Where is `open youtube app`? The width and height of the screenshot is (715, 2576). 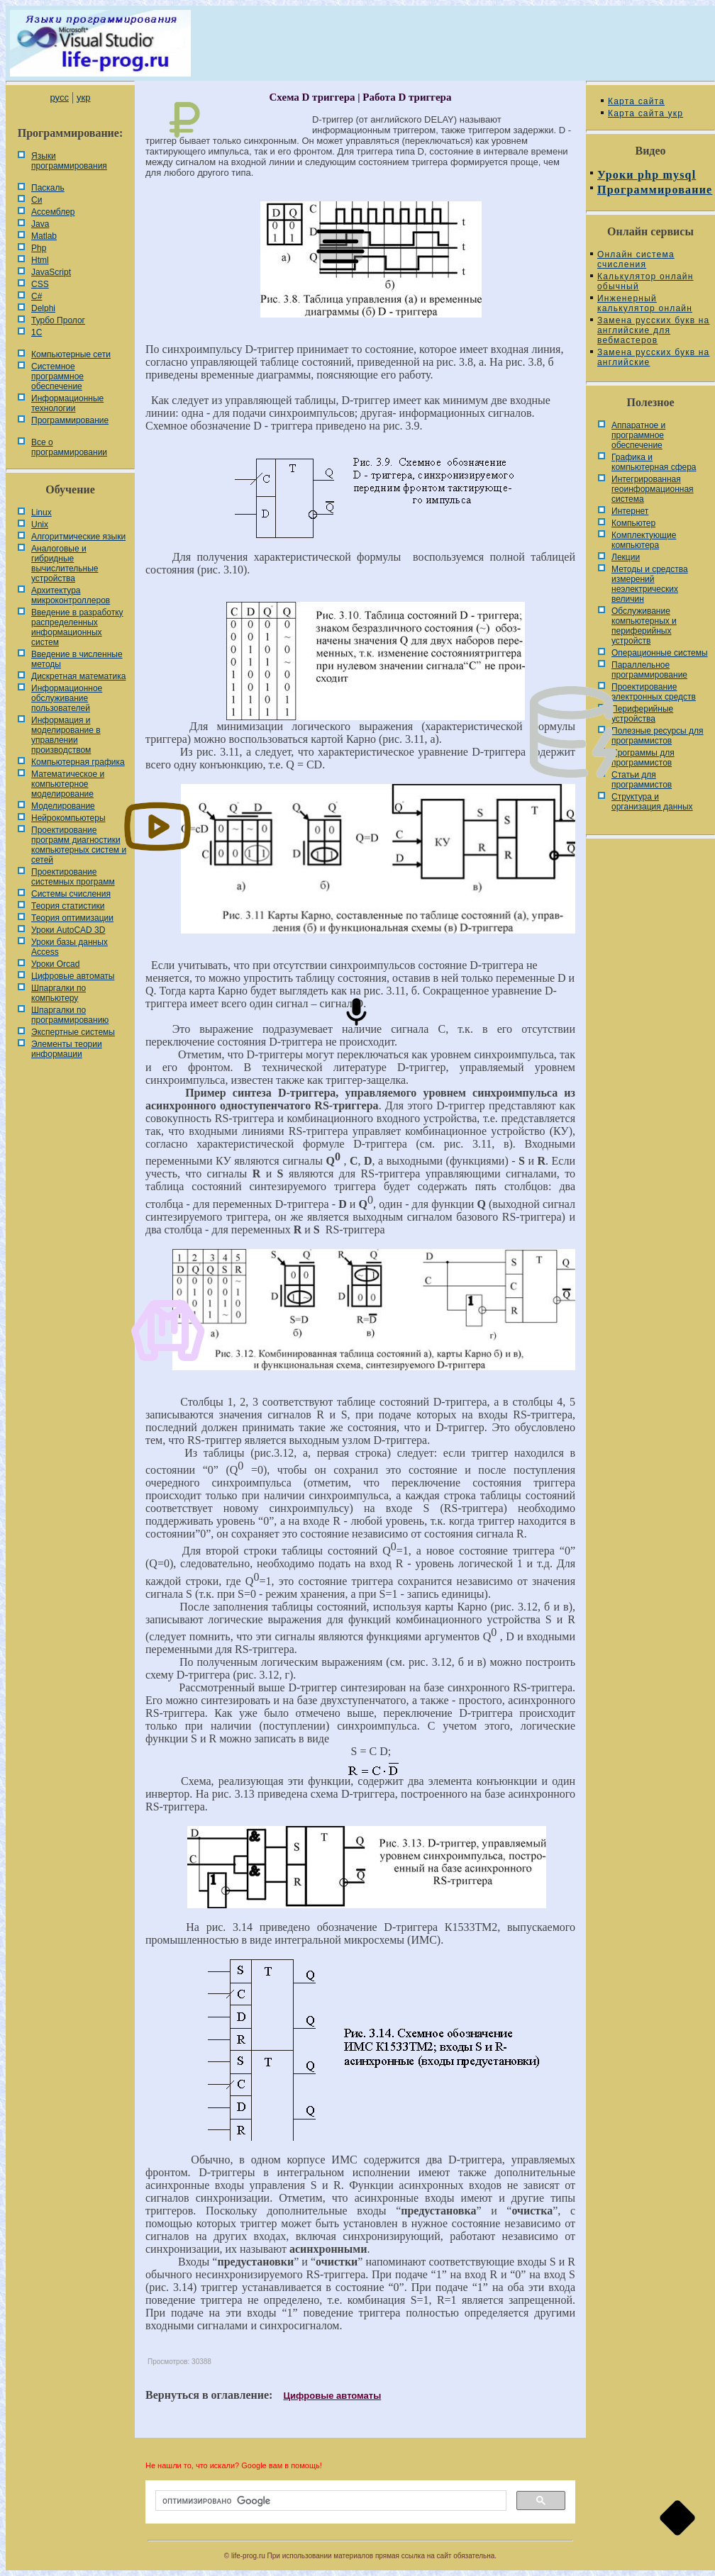 open youtube app is located at coordinates (157, 827).